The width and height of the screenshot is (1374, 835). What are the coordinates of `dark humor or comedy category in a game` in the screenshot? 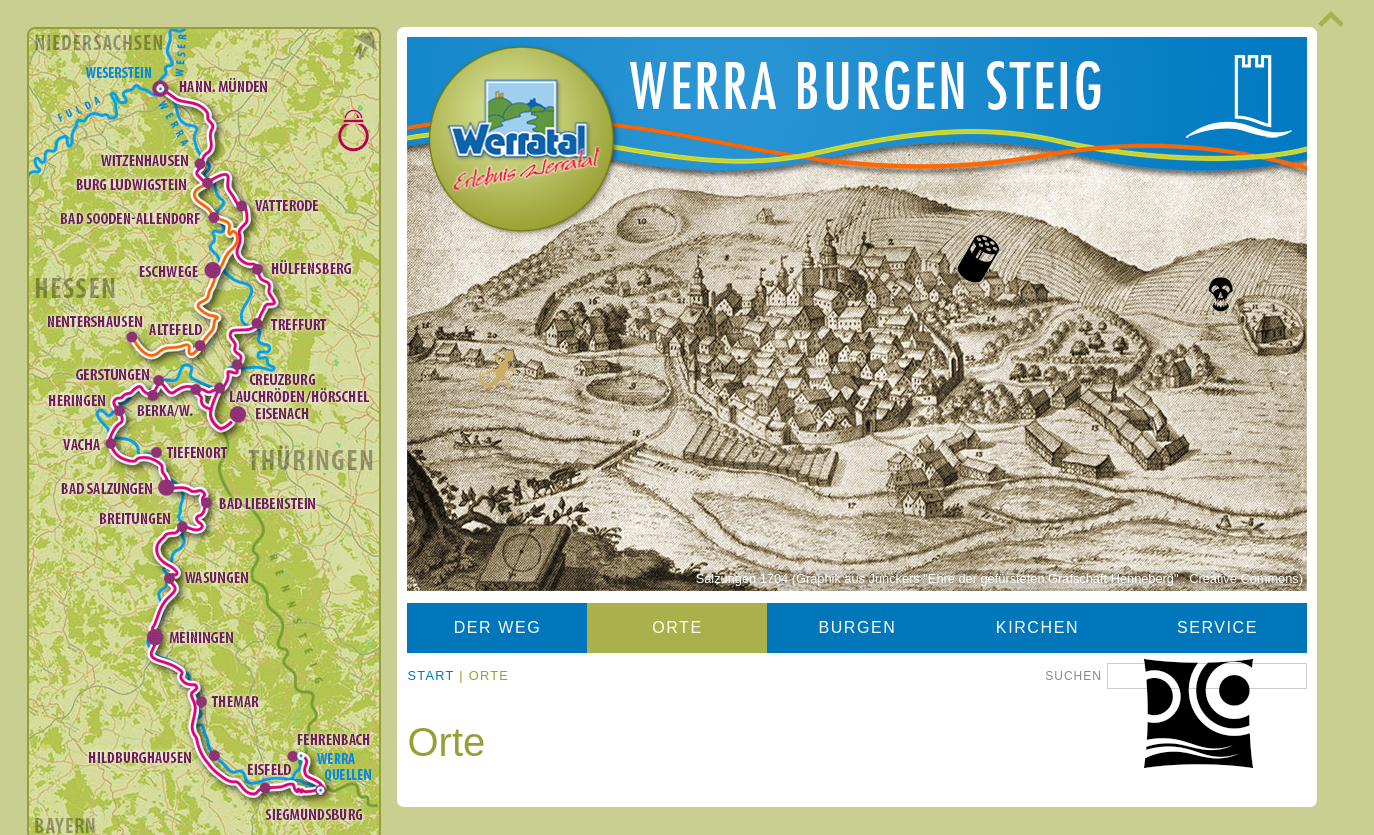 It's located at (1220, 294).